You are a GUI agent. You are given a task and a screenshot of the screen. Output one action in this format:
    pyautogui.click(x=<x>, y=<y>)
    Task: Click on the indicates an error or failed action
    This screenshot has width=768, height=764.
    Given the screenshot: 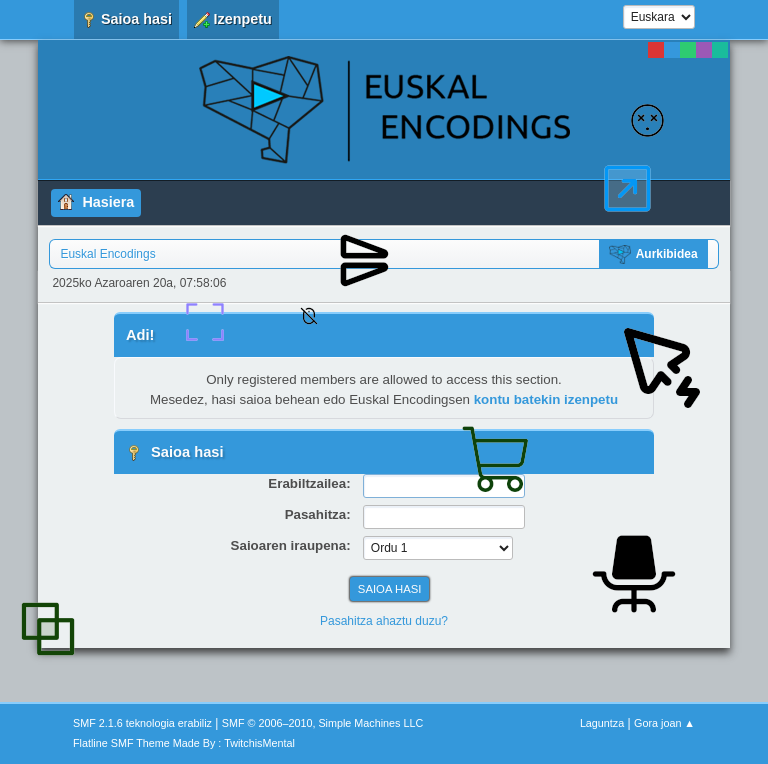 What is the action you would take?
    pyautogui.click(x=647, y=120)
    